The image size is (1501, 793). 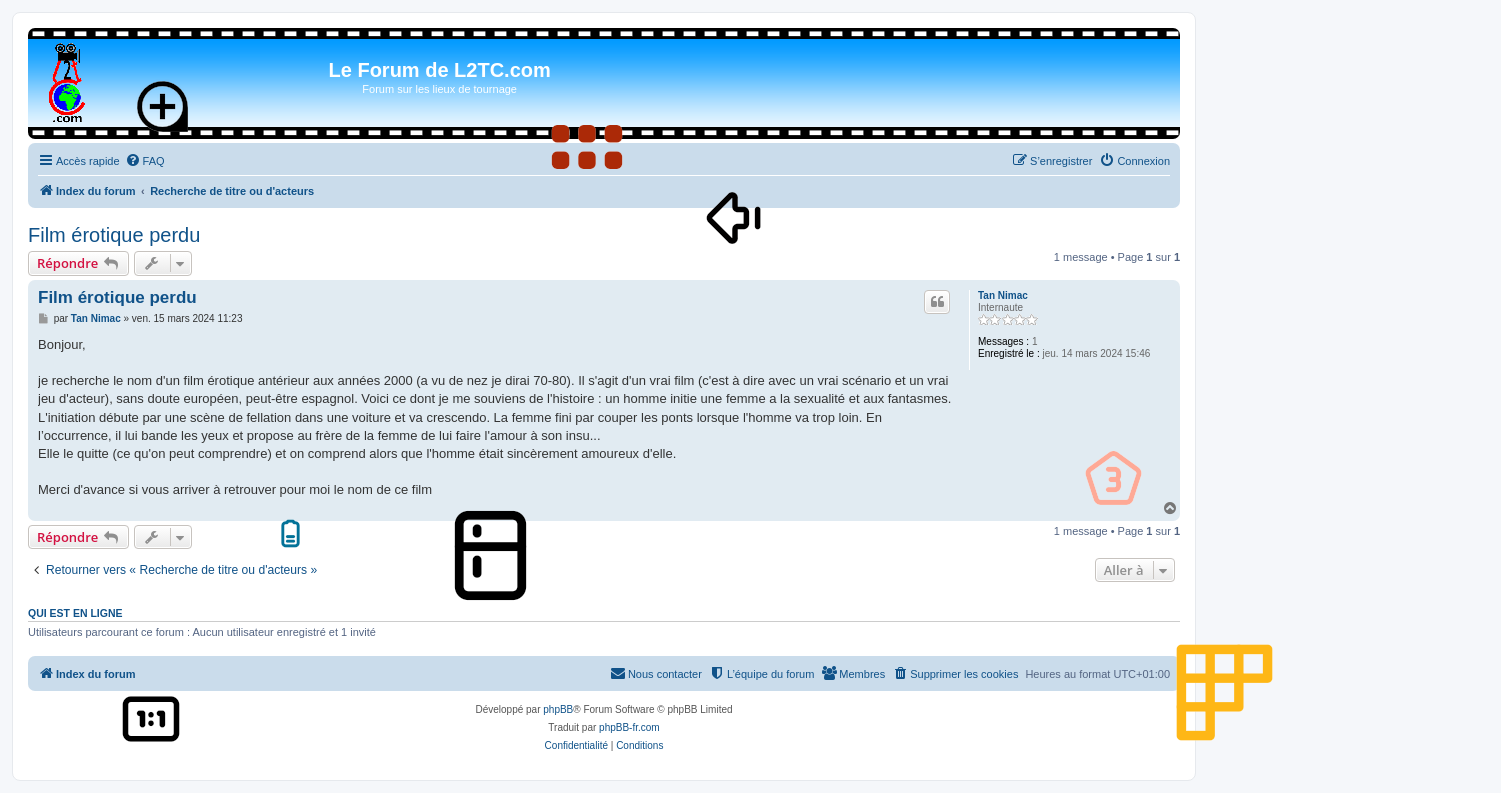 I want to click on step 3 in a multi-step process, so click(x=1113, y=479).